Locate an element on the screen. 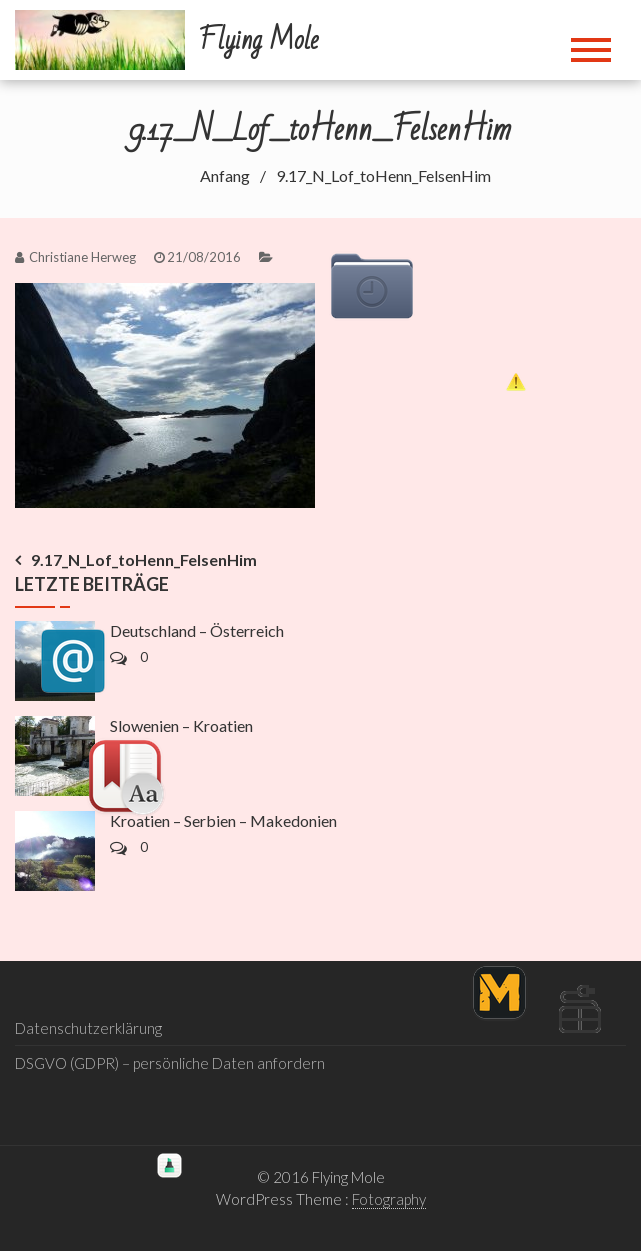 This screenshot has width=641, height=1251. indicates a warning or caution message is located at coordinates (516, 382).